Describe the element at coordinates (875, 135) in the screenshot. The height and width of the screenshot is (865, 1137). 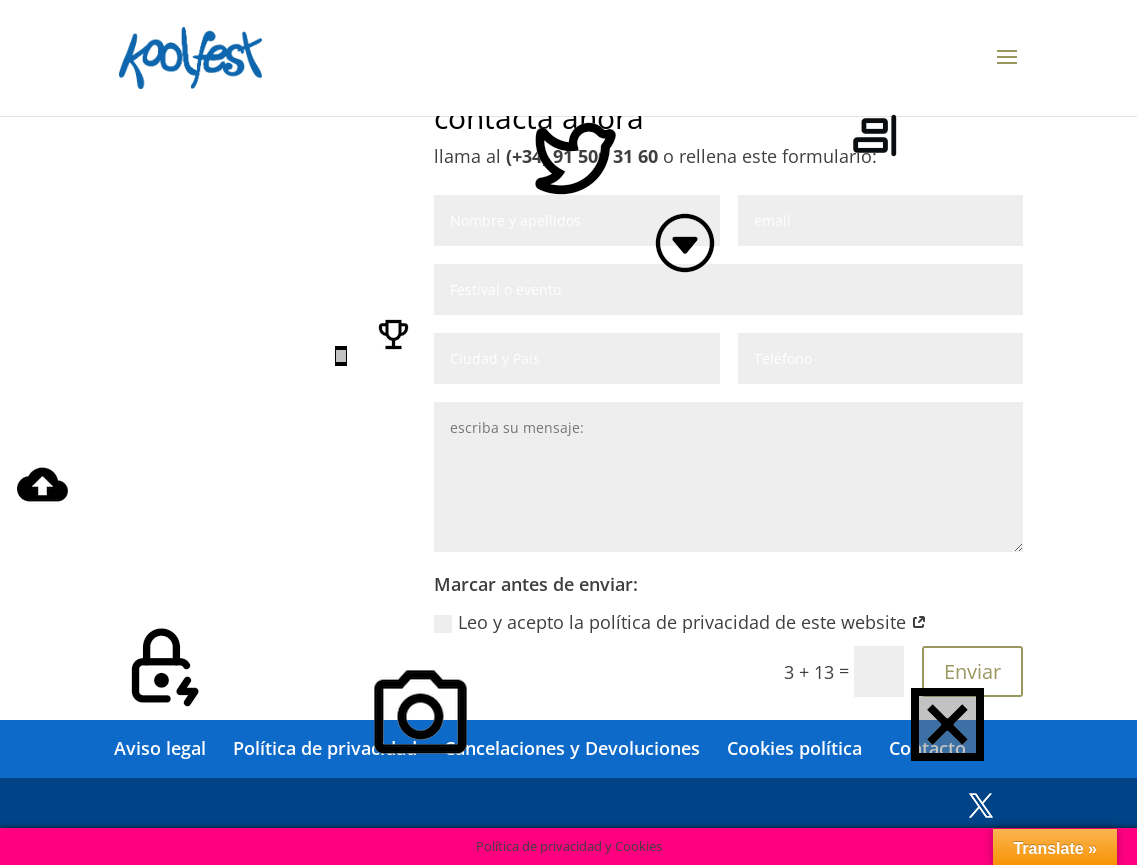
I see `align text to the right` at that location.